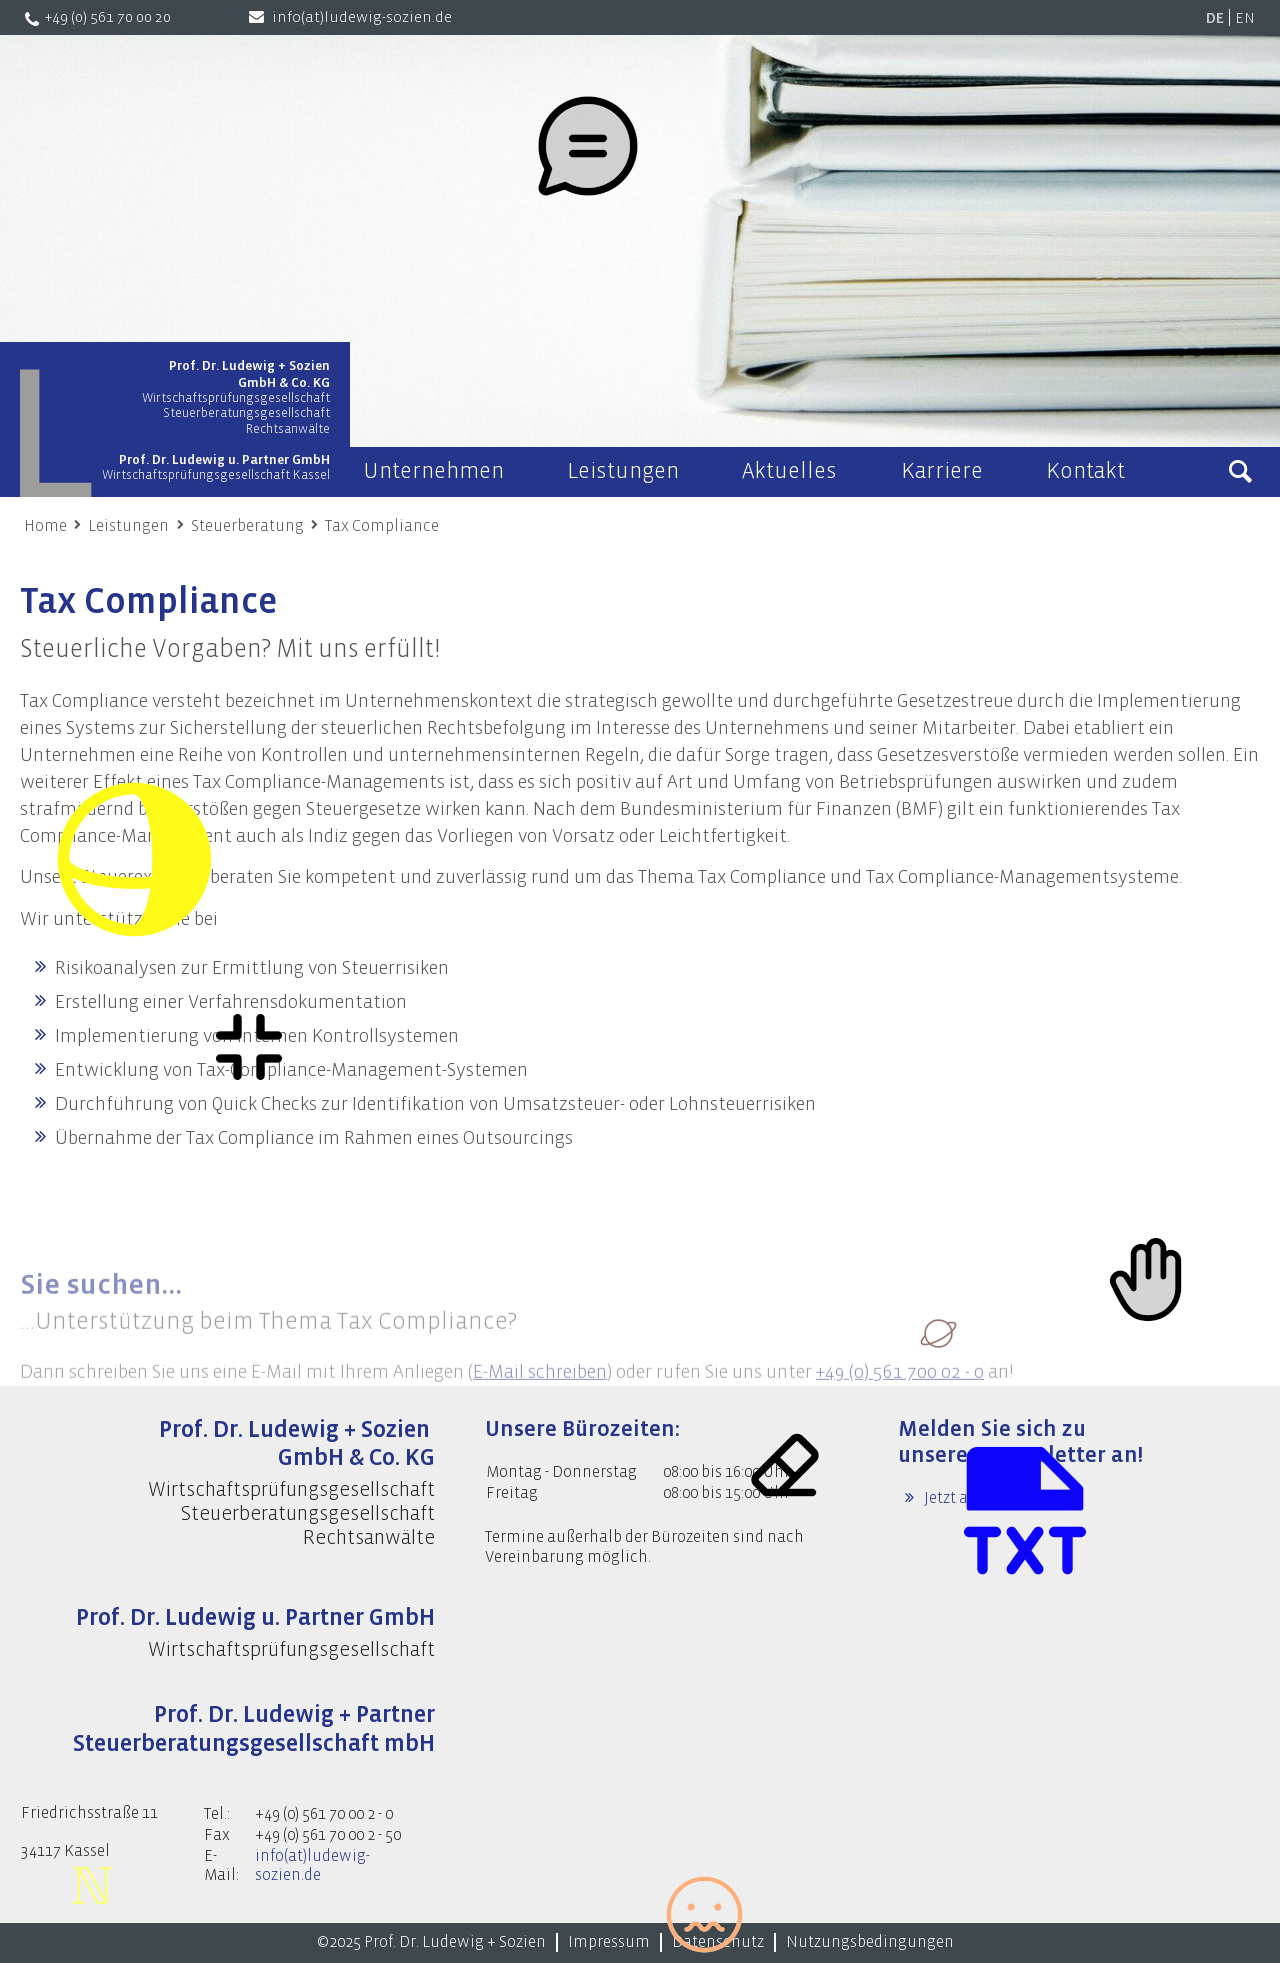  I want to click on exit fullscreen mode, so click(249, 1047).